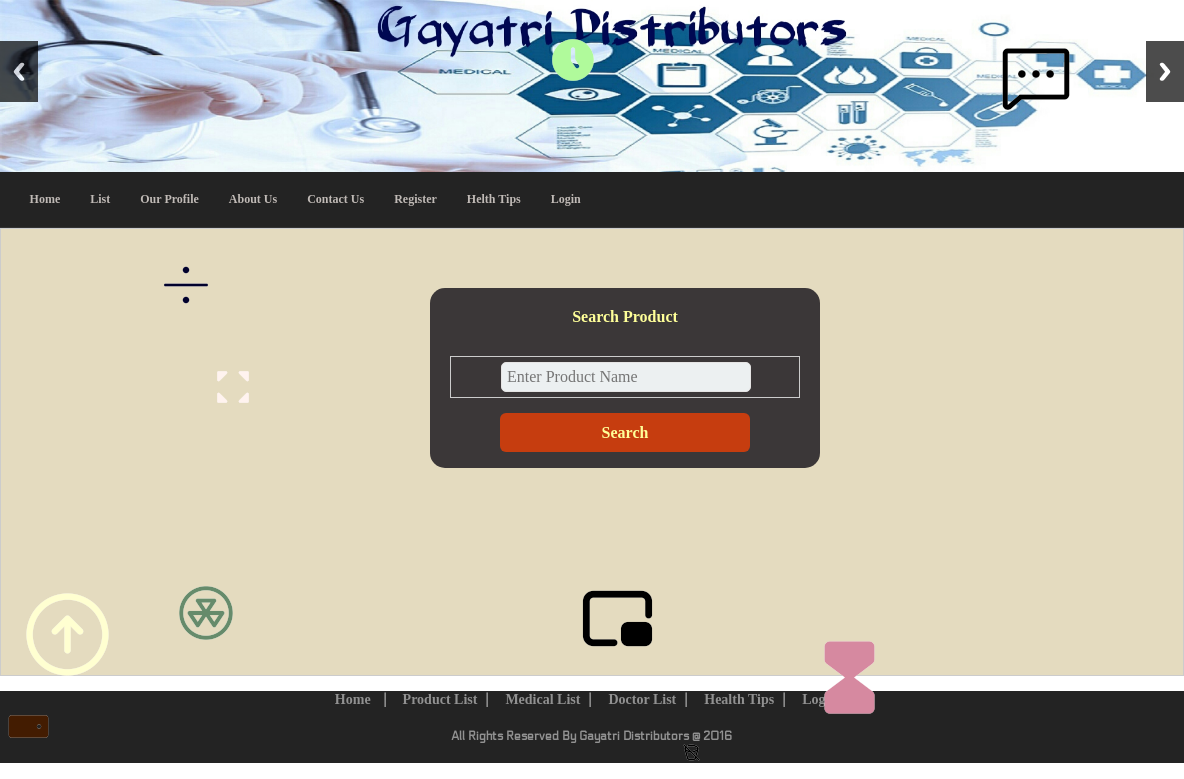  What do you see at coordinates (206, 613) in the screenshot?
I see `fallout shelter or nuclear safety indicator` at bounding box center [206, 613].